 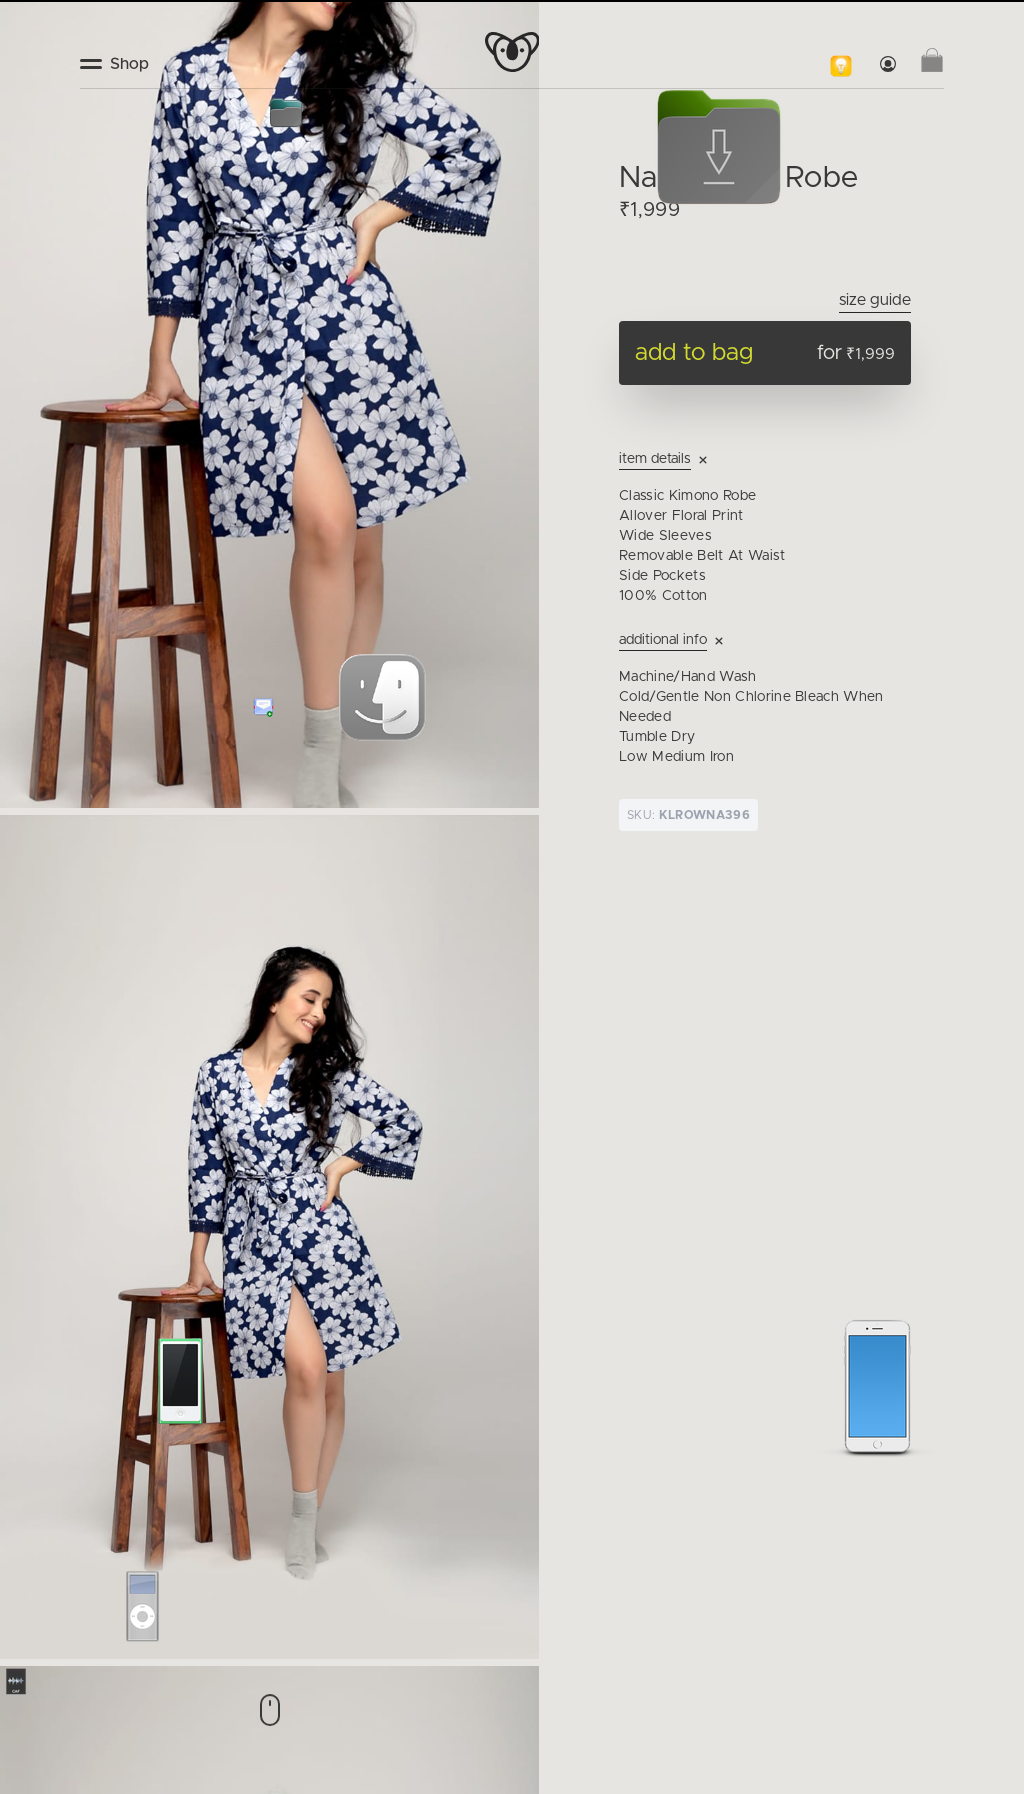 What do you see at coordinates (877, 1388) in the screenshot?
I see `connected iPhone device` at bounding box center [877, 1388].